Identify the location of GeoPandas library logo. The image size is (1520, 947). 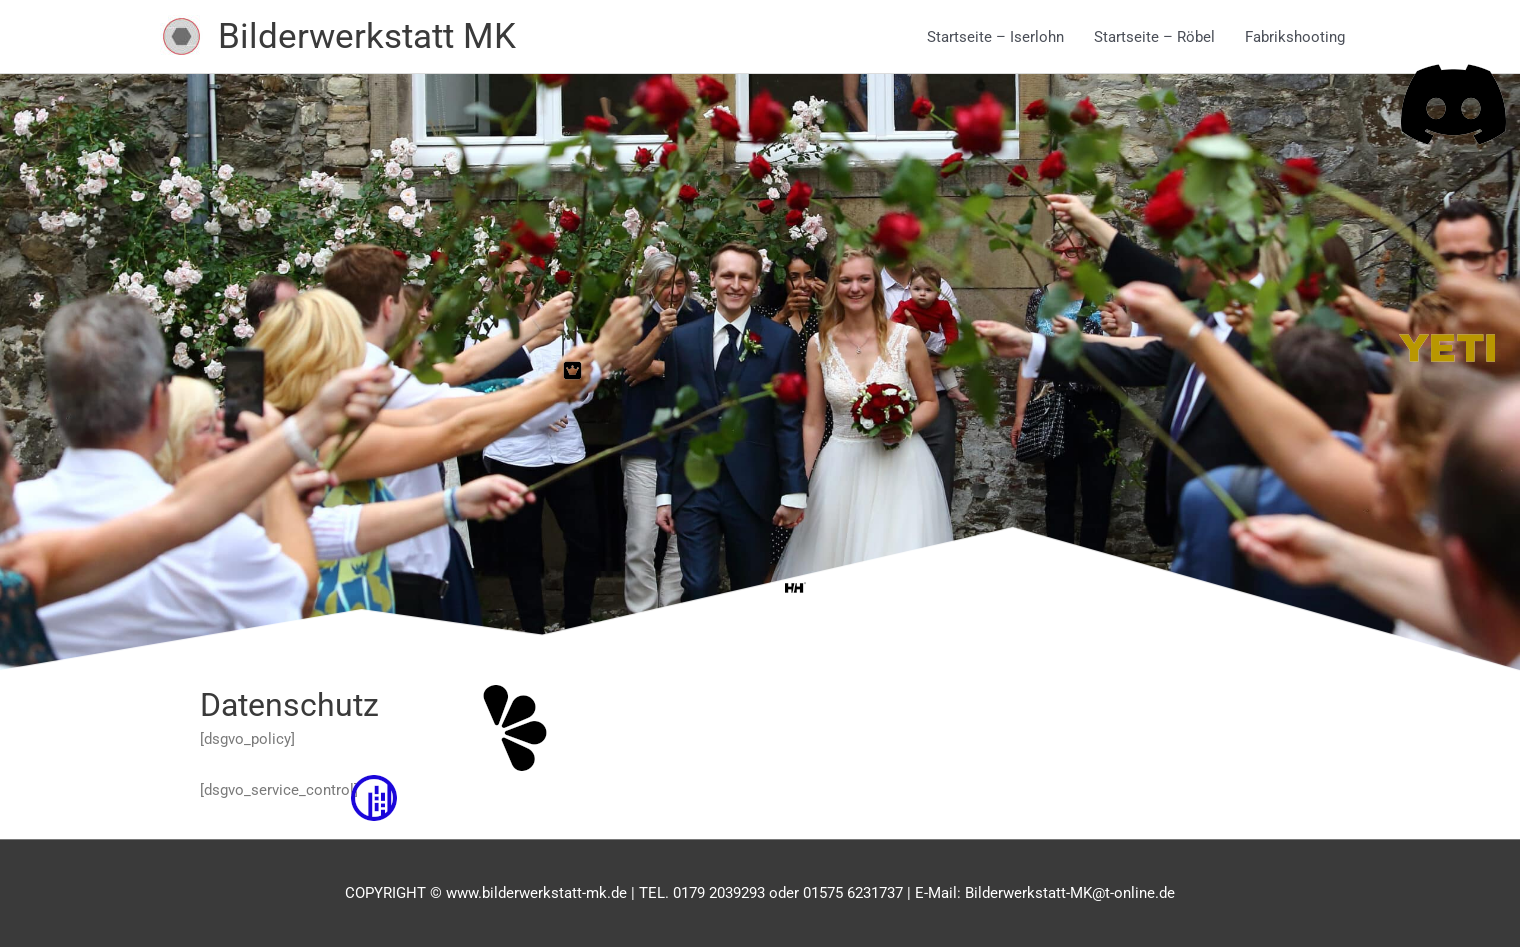
(374, 798).